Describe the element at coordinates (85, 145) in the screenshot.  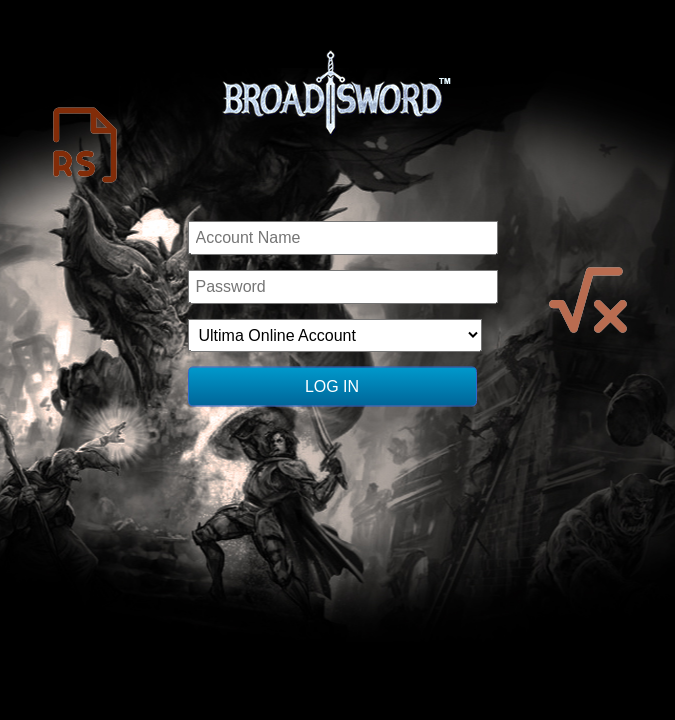
I see `a Rust source code file` at that location.